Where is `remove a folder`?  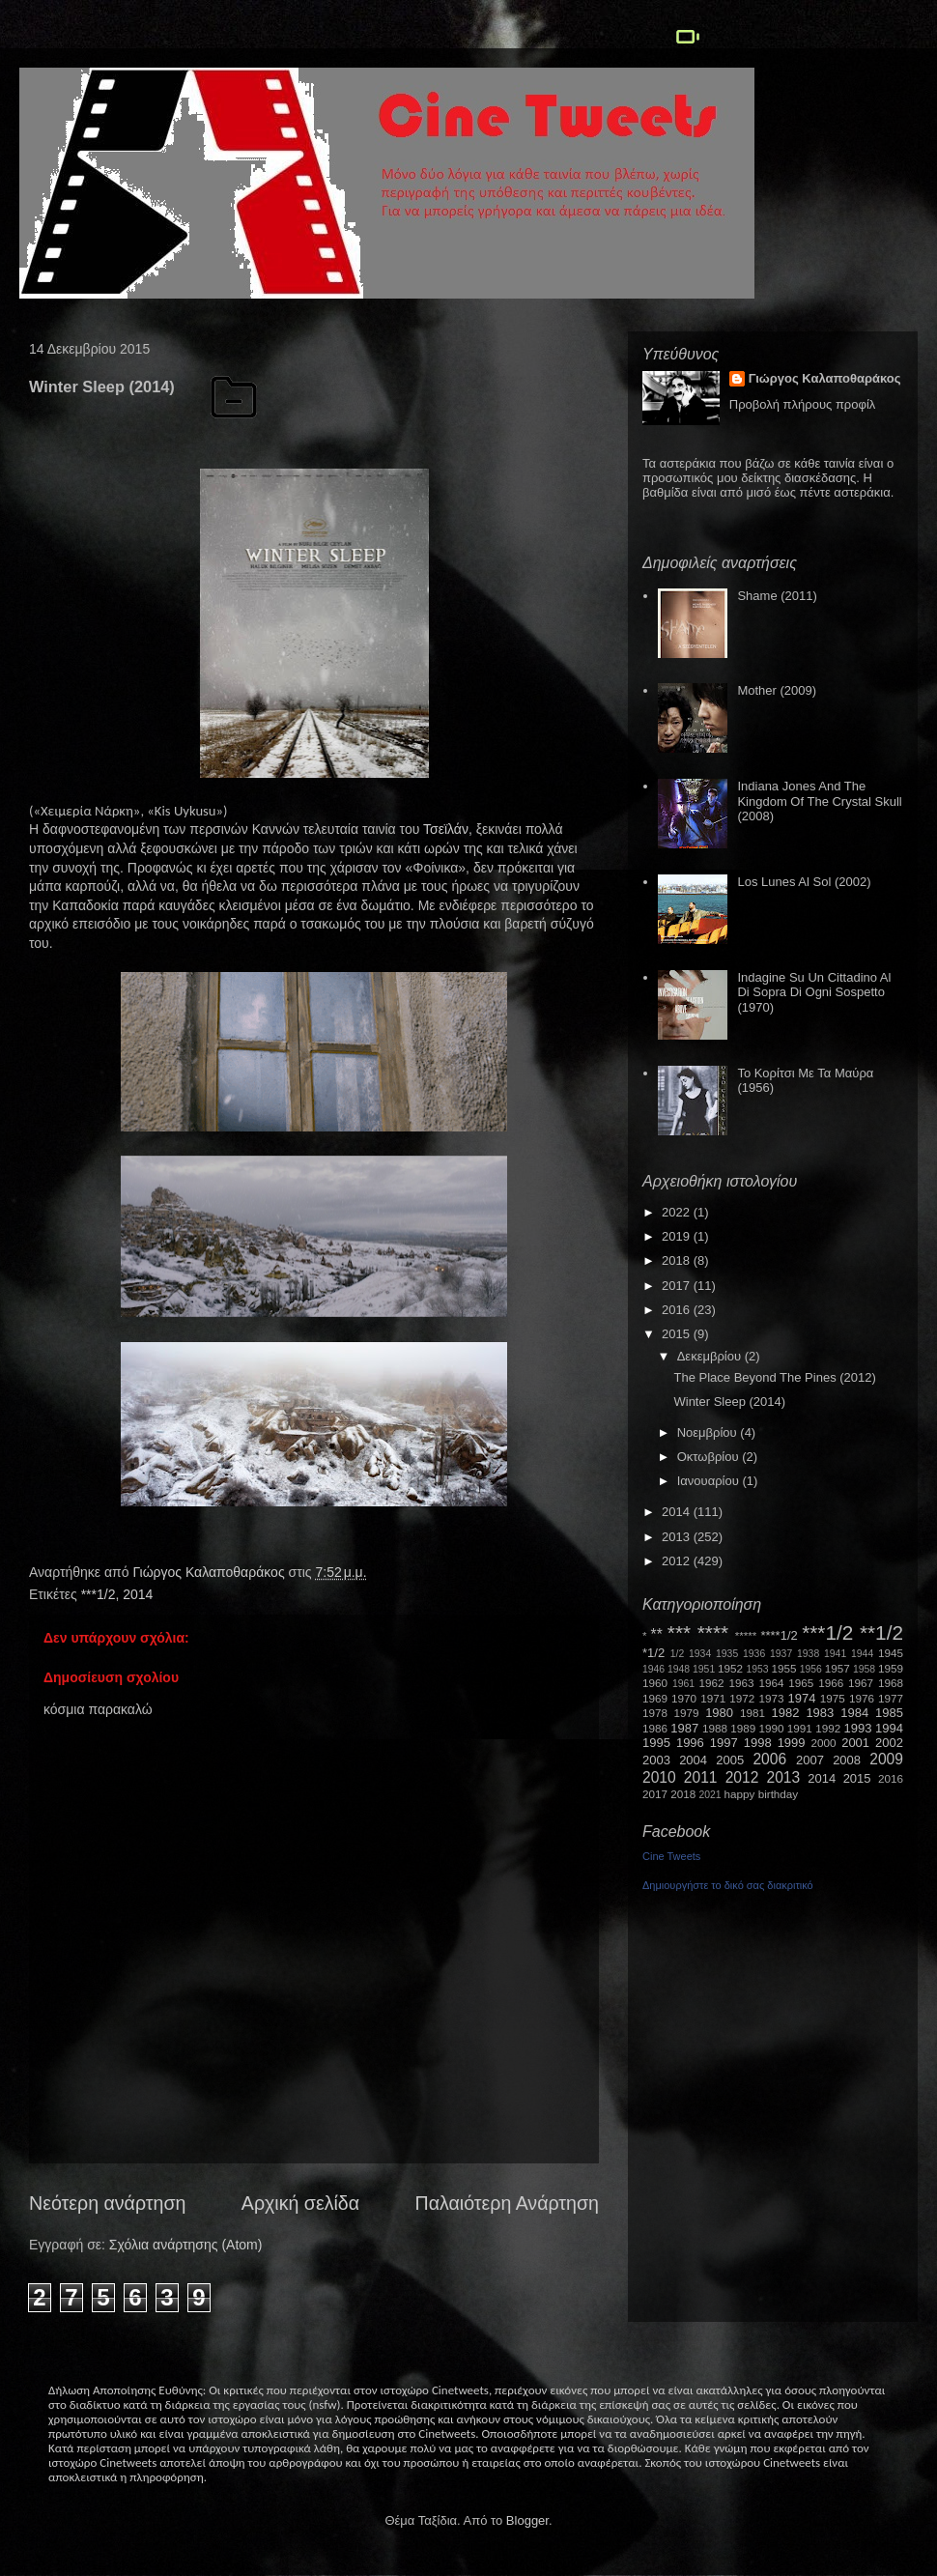 remove a folder is located at coordinates (234, 397).